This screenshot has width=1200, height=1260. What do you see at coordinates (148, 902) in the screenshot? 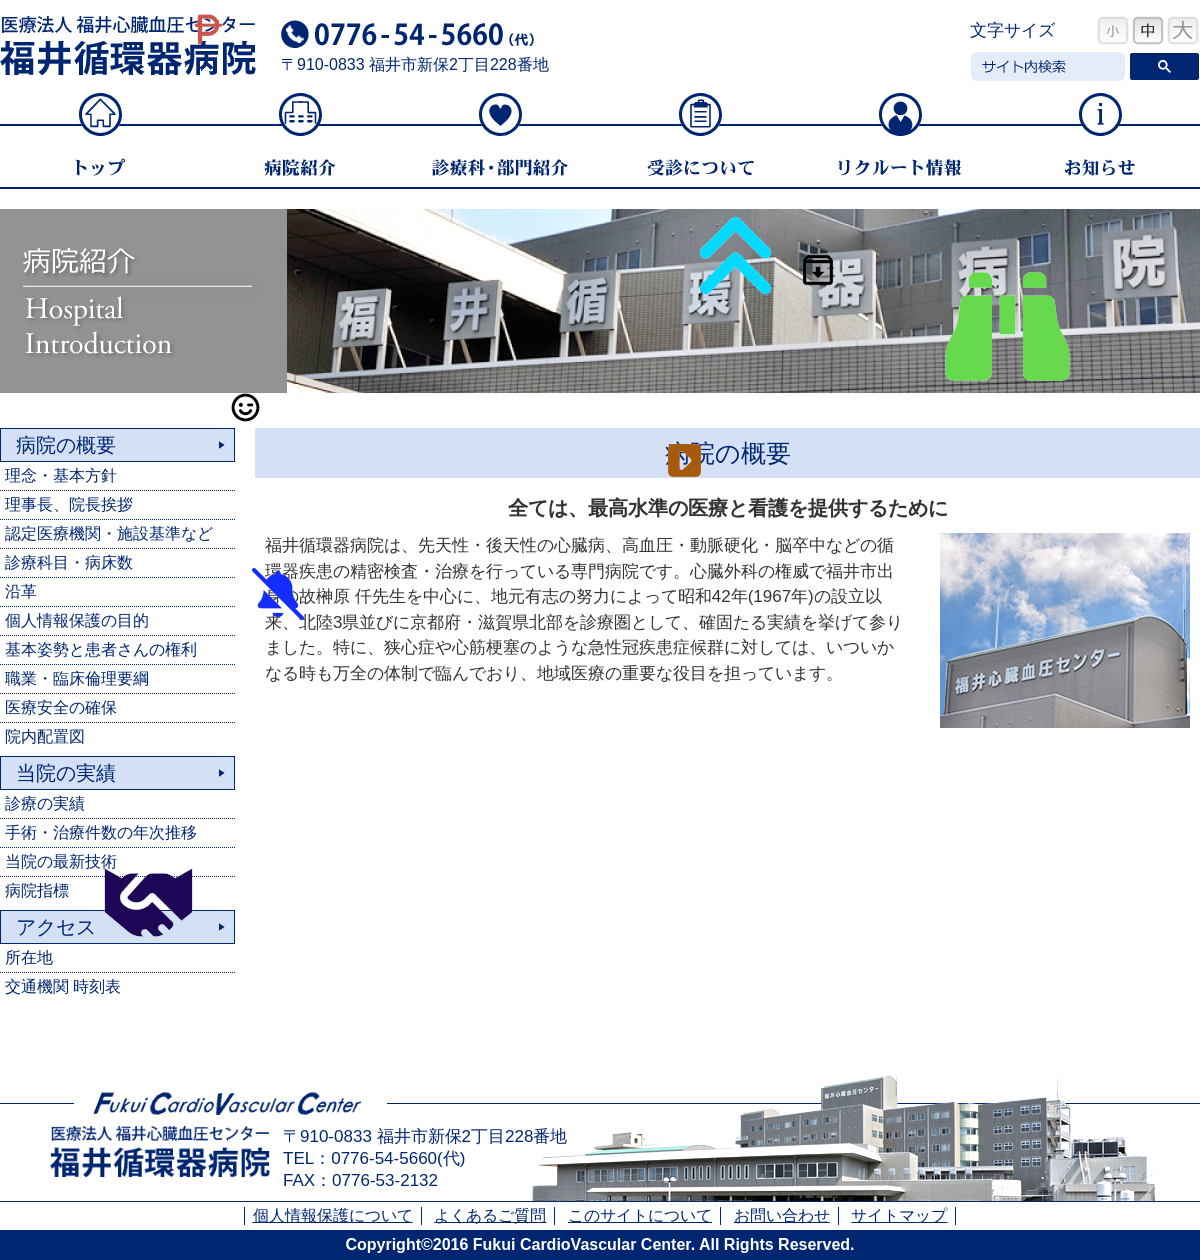
I see `confirm a partnership or agreement` at bounding box center [148, 902].